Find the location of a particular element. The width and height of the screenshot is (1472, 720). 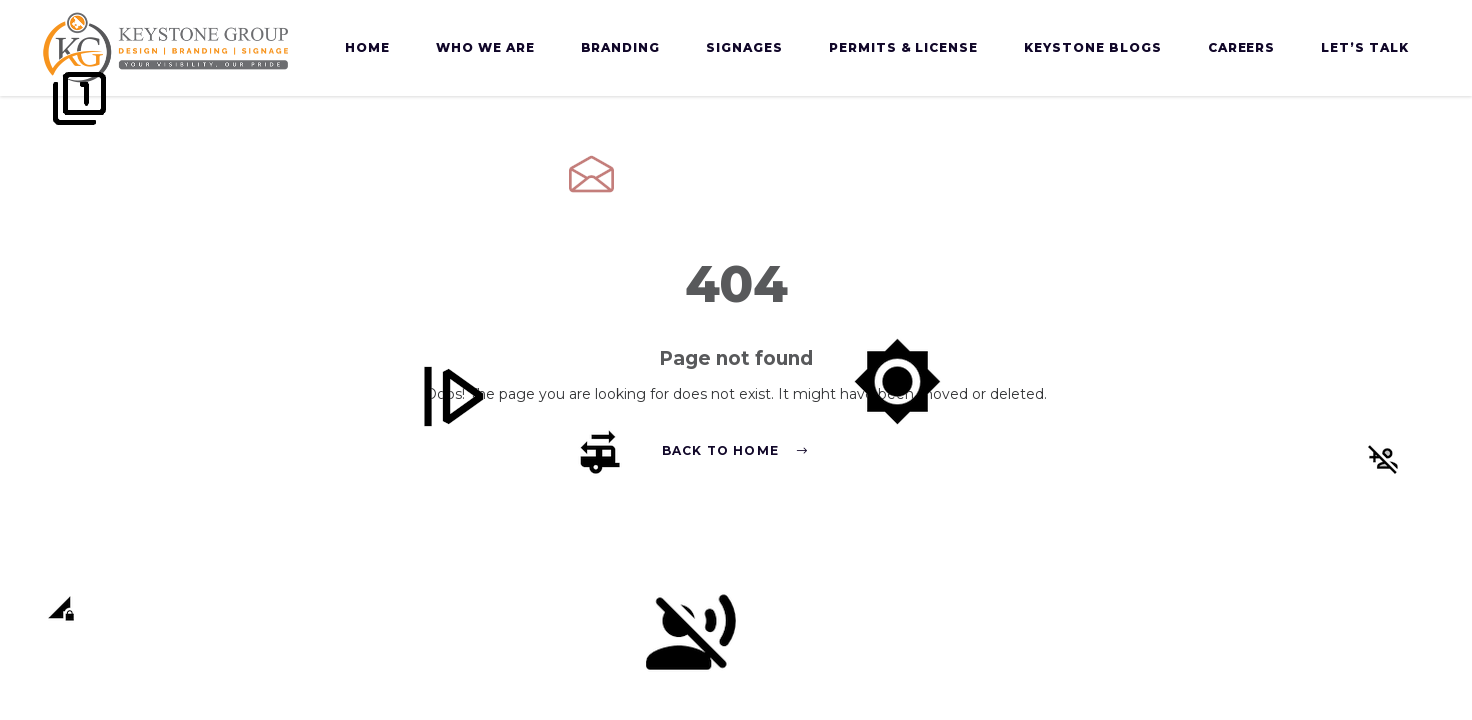

continue debugging to the next breakpoint is located at coordinates (451, 396).